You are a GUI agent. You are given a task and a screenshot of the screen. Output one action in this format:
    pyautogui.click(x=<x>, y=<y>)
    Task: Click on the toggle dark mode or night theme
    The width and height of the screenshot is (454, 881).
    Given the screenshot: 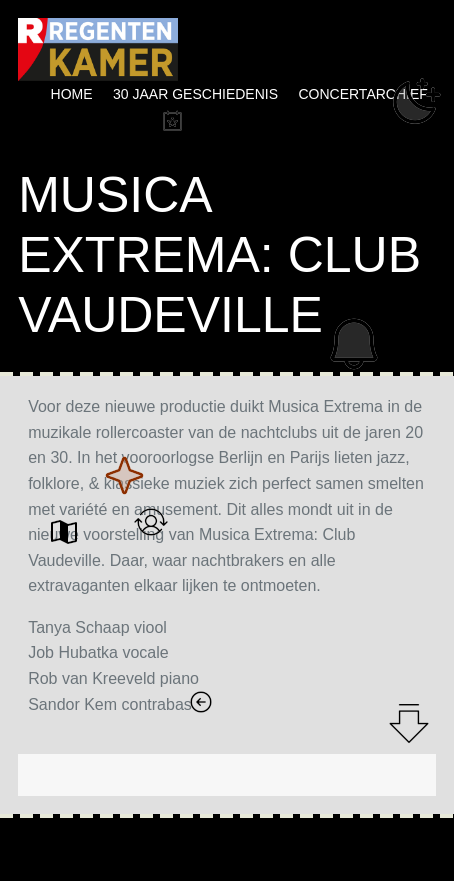 What is the action you would take?
    pyautogui.click(x=415, y=102)
    